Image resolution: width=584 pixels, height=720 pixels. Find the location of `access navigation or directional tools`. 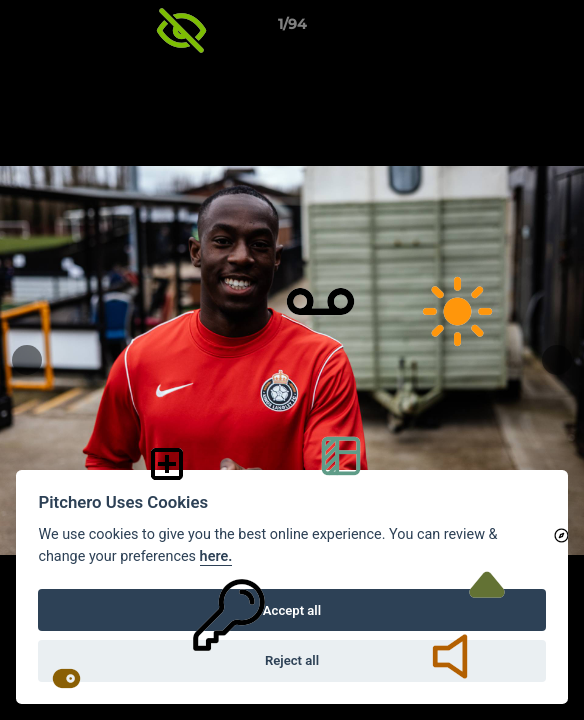

access navigation or directional tools is located at coordinates (561, 535).